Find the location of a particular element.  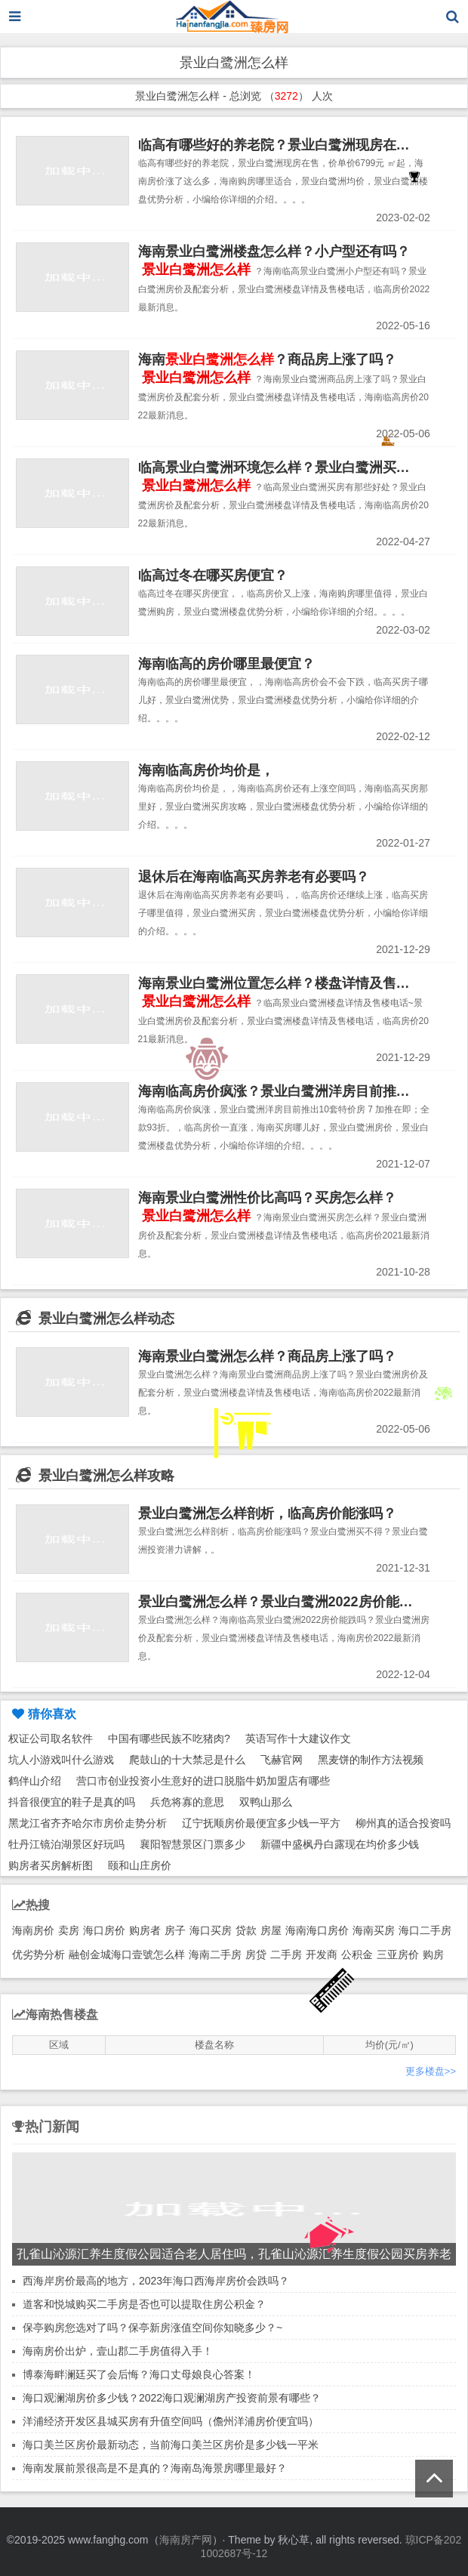

collect or gather resources is located at coordinates (443, 1392).